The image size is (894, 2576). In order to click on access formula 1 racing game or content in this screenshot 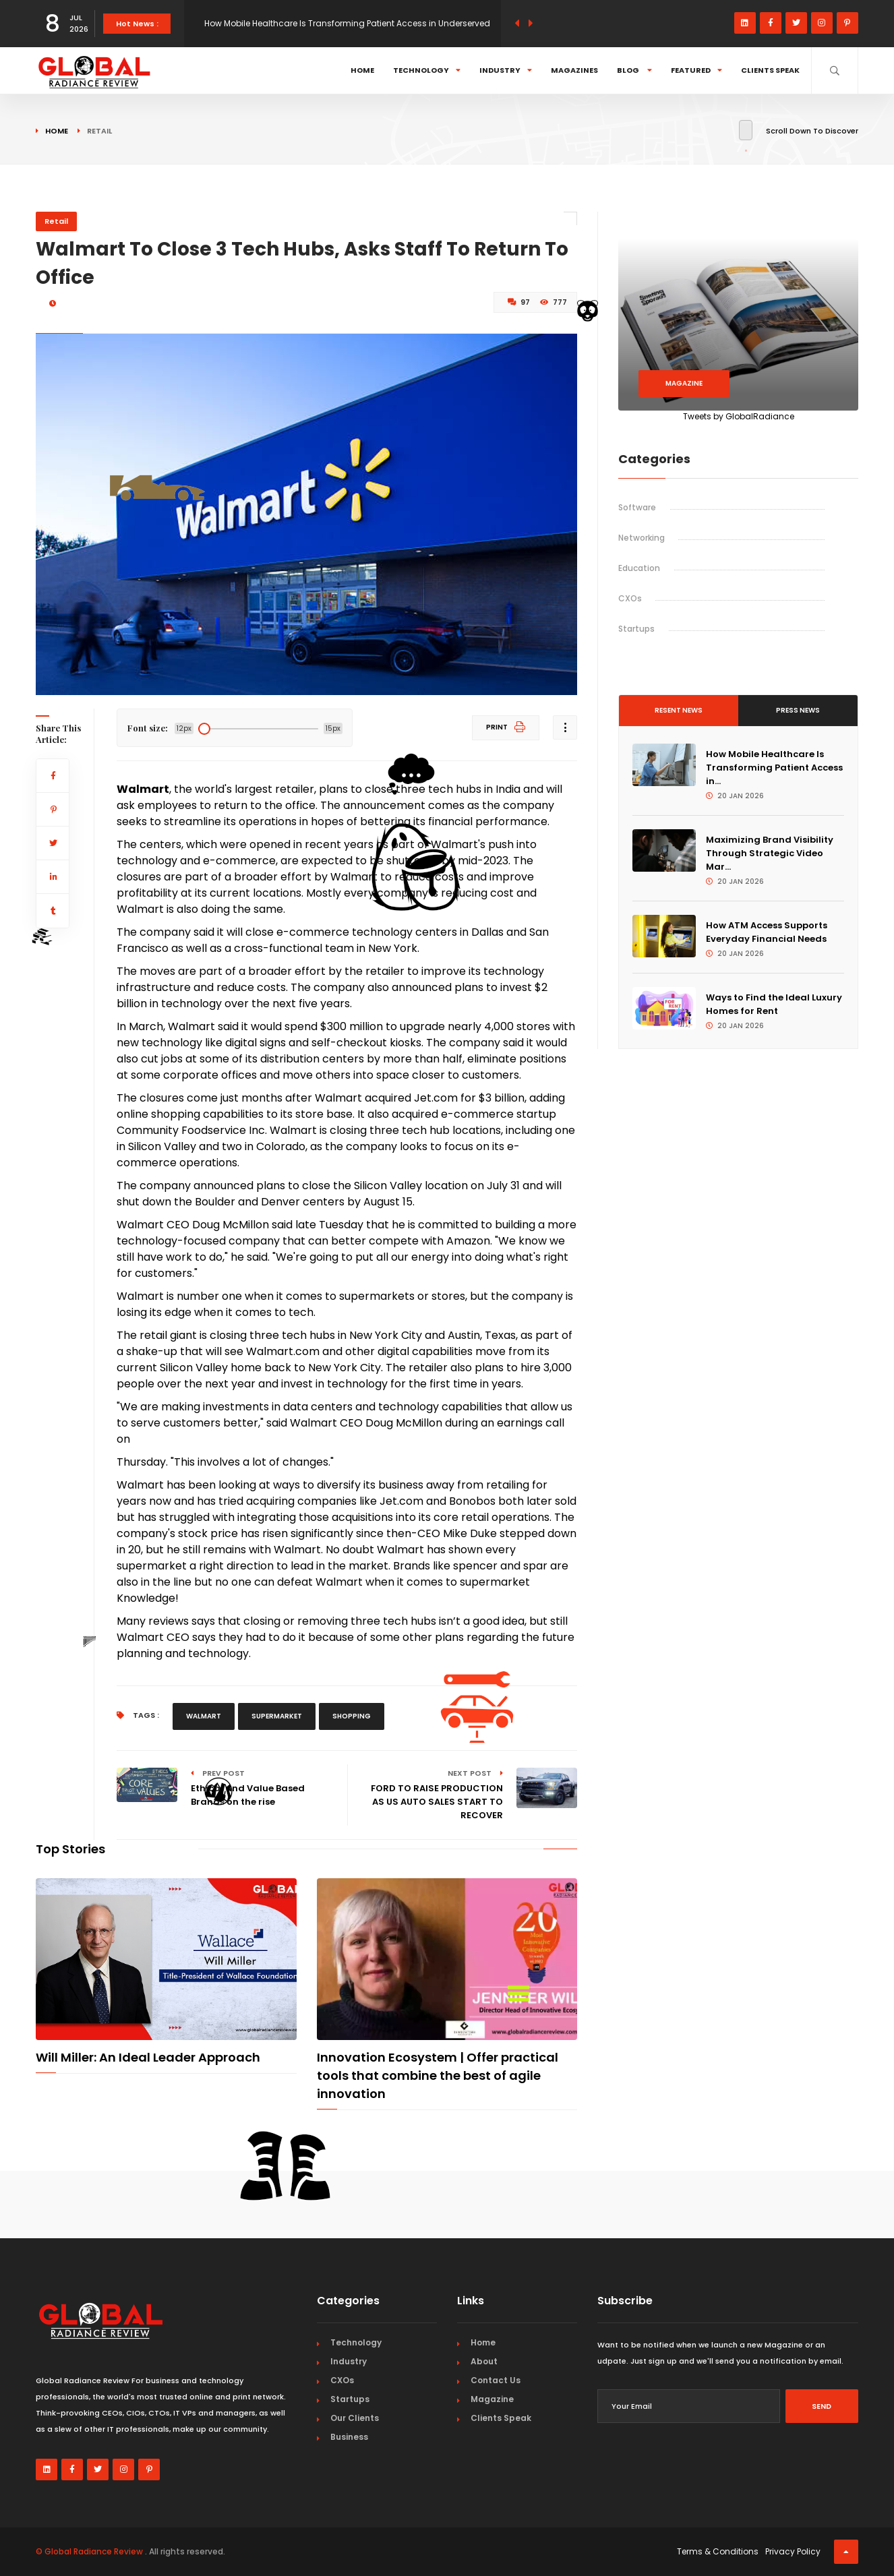, I will do `click(157, 487)`.